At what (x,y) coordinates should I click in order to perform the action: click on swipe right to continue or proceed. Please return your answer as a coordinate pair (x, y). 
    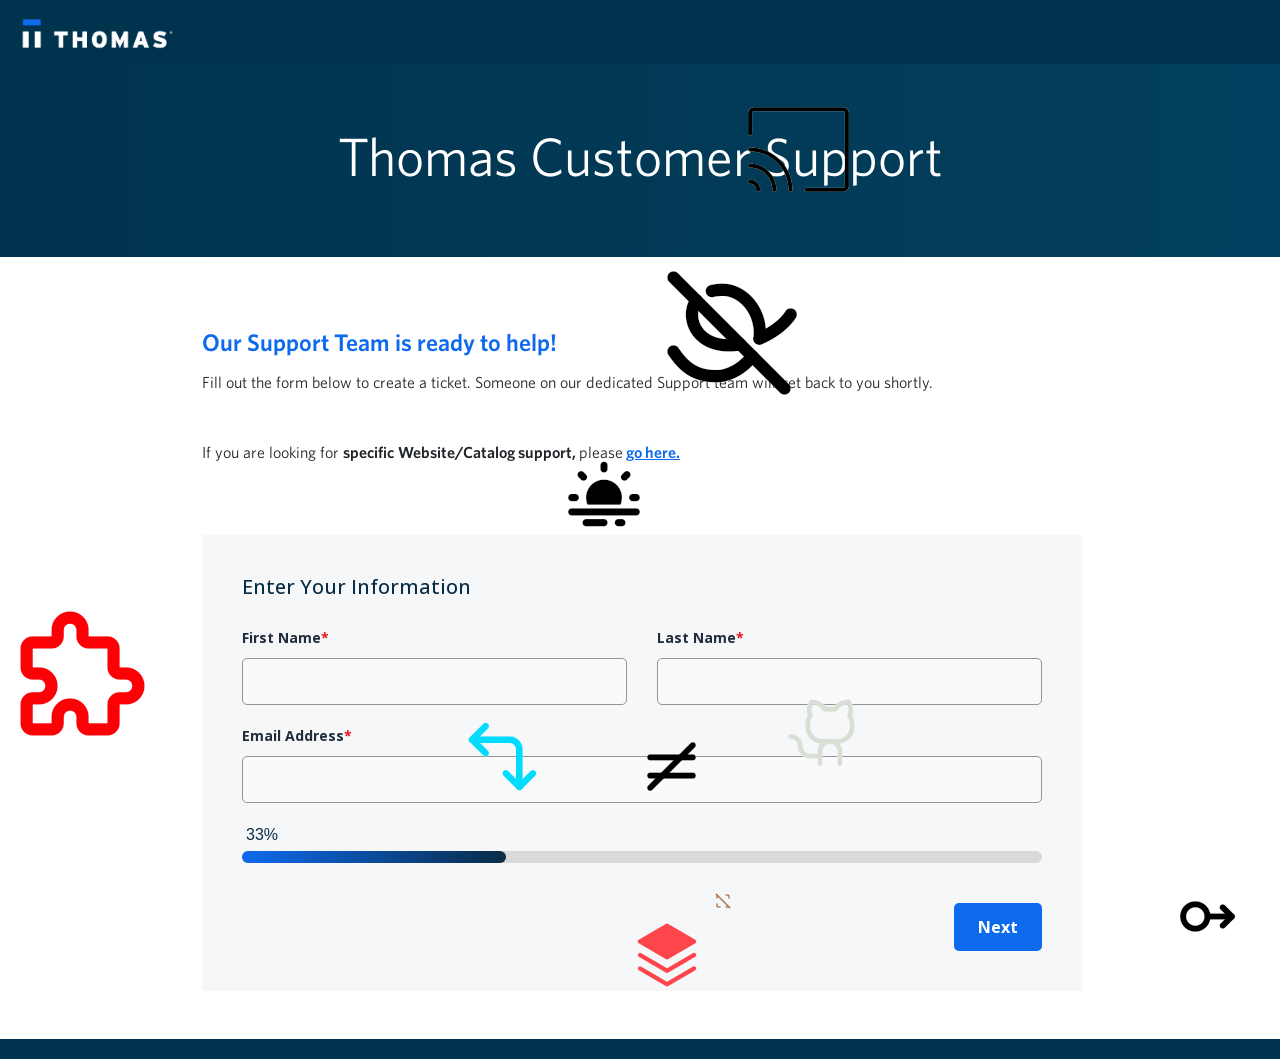
    Looking at the image, I should click on (1207, 916).